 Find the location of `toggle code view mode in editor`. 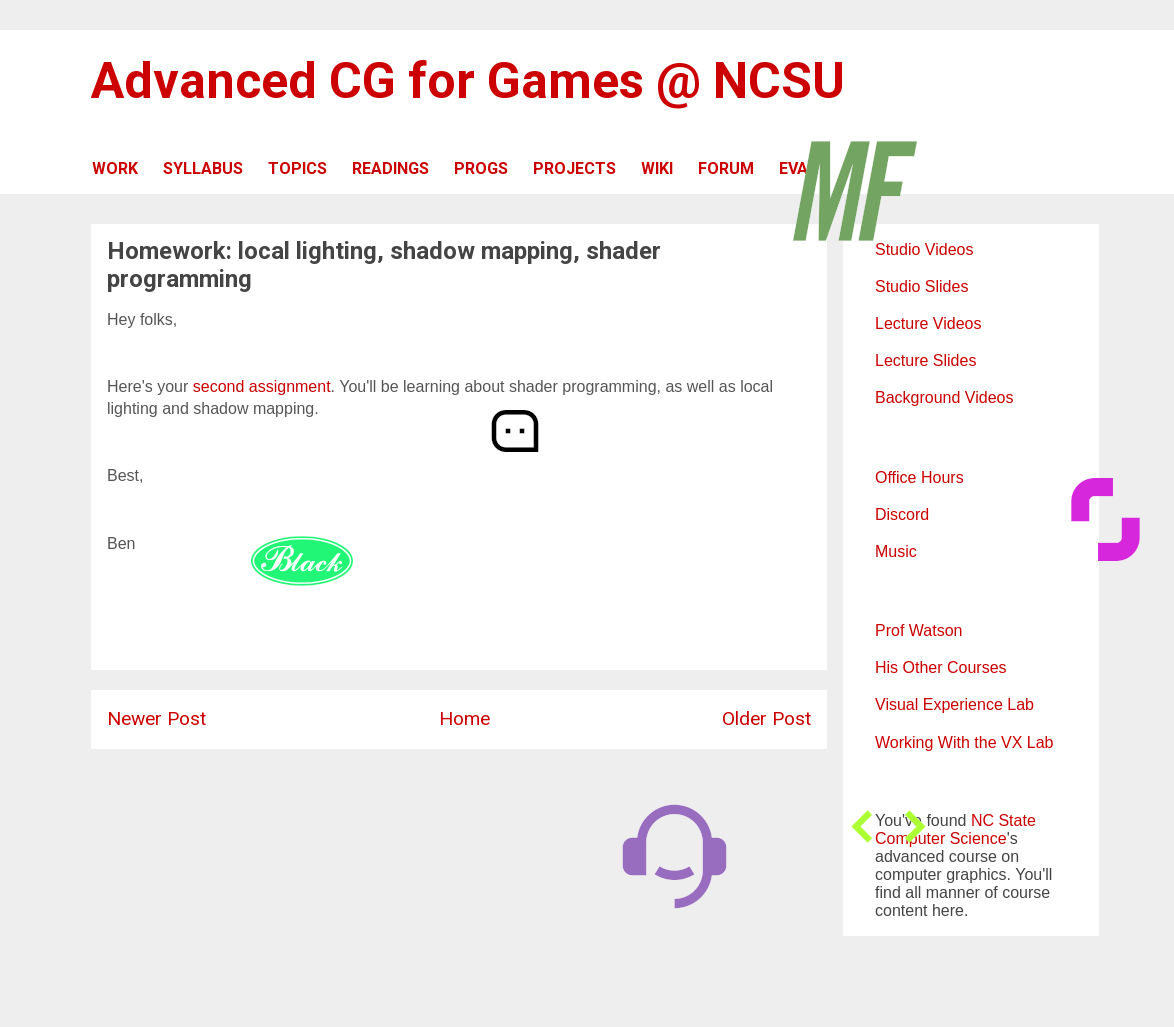

toggle code view mode in editor is located at coordinates (888, 826).